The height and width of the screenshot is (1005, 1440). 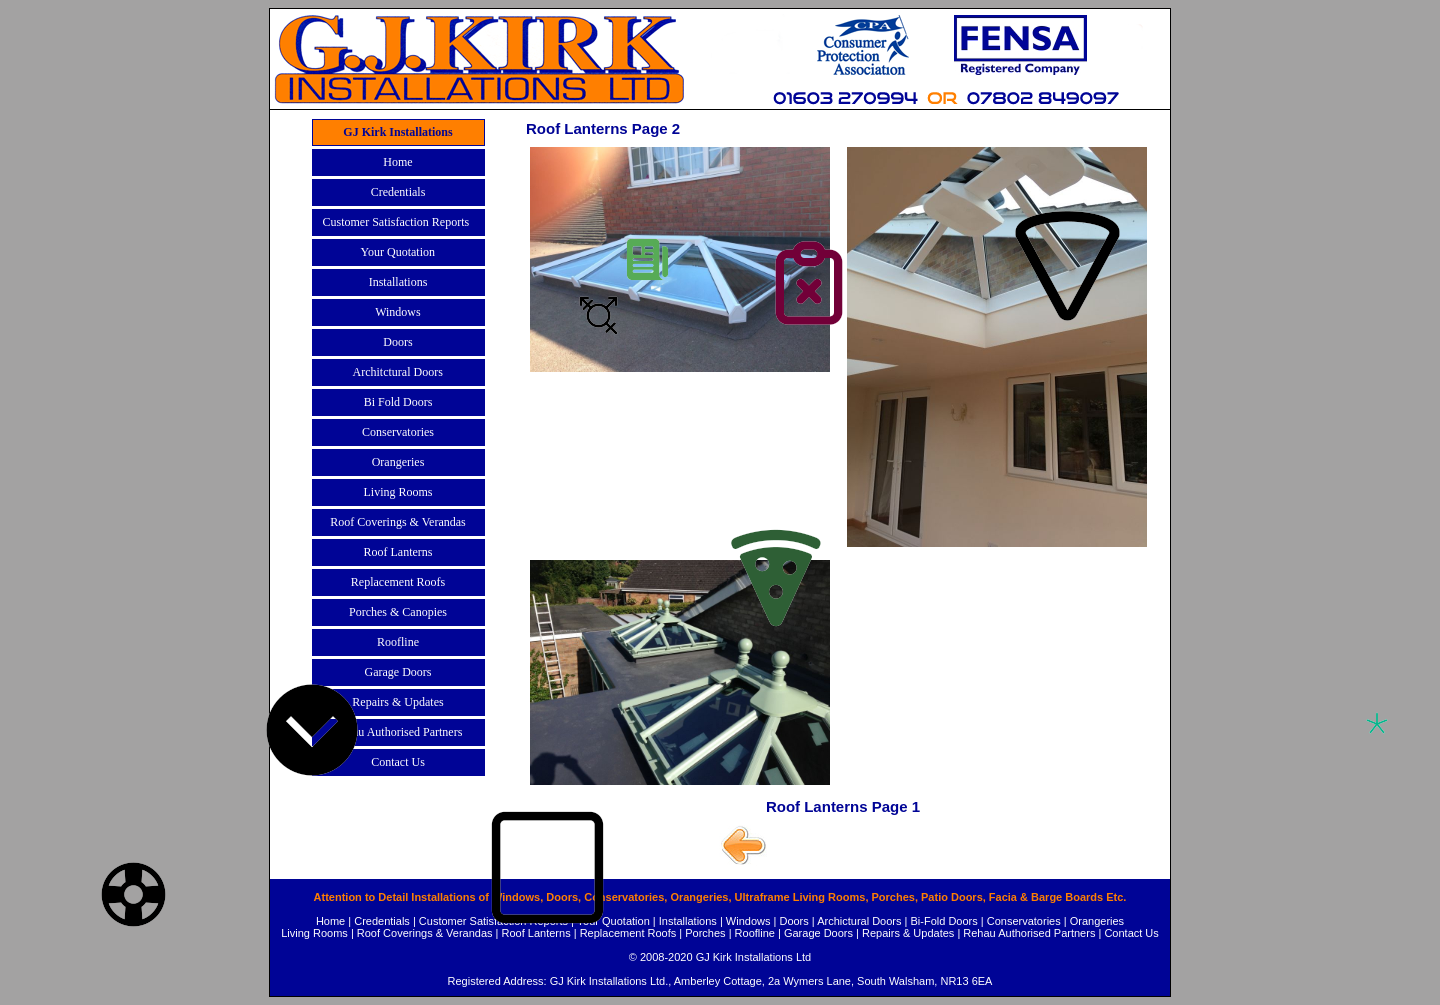 I want to click on indicates a required field in a form, so click(x=1377, y=724).